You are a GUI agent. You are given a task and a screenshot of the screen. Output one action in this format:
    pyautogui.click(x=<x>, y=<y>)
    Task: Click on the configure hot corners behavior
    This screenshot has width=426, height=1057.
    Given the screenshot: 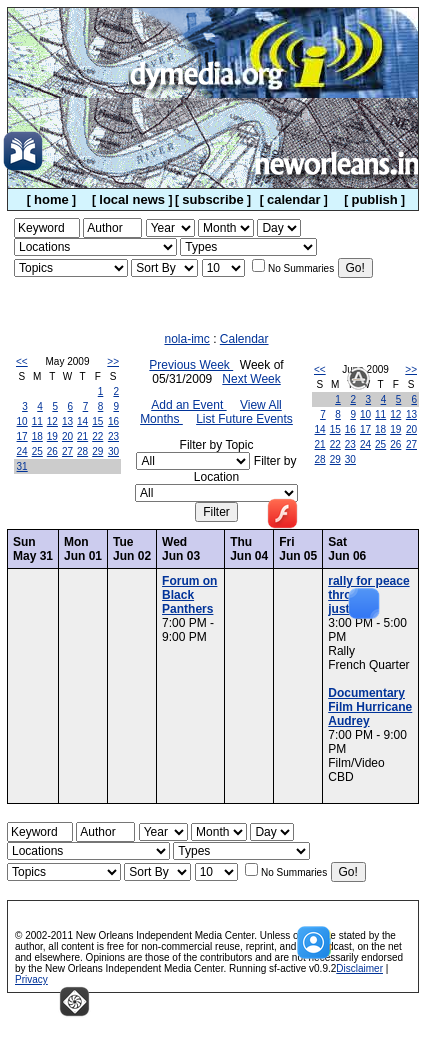 What is the action you would take?
    pyautogui.click(x=364, y=604)
    